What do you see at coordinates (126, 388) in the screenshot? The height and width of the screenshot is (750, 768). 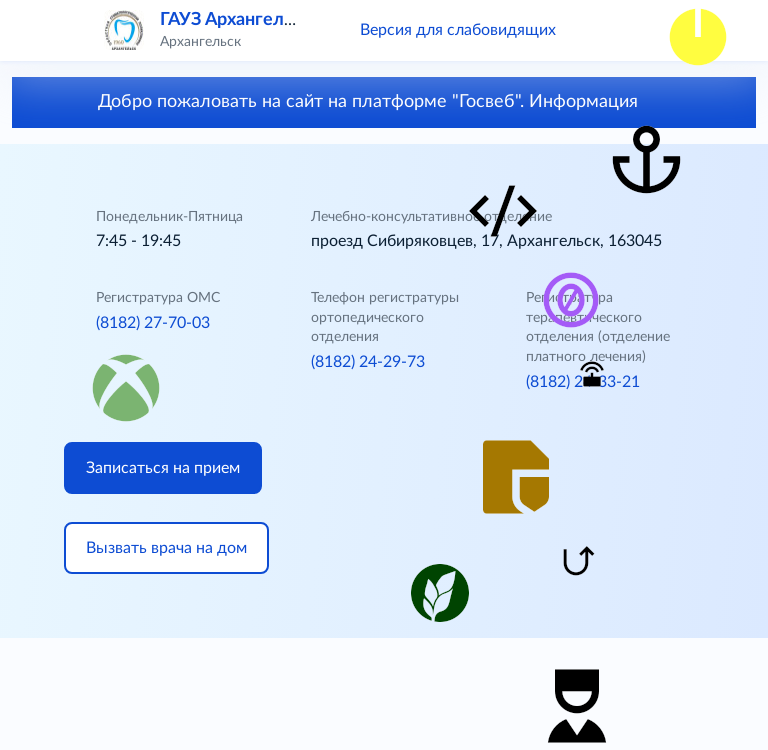 I see `open xbox app` at bounding box center [126, 388].